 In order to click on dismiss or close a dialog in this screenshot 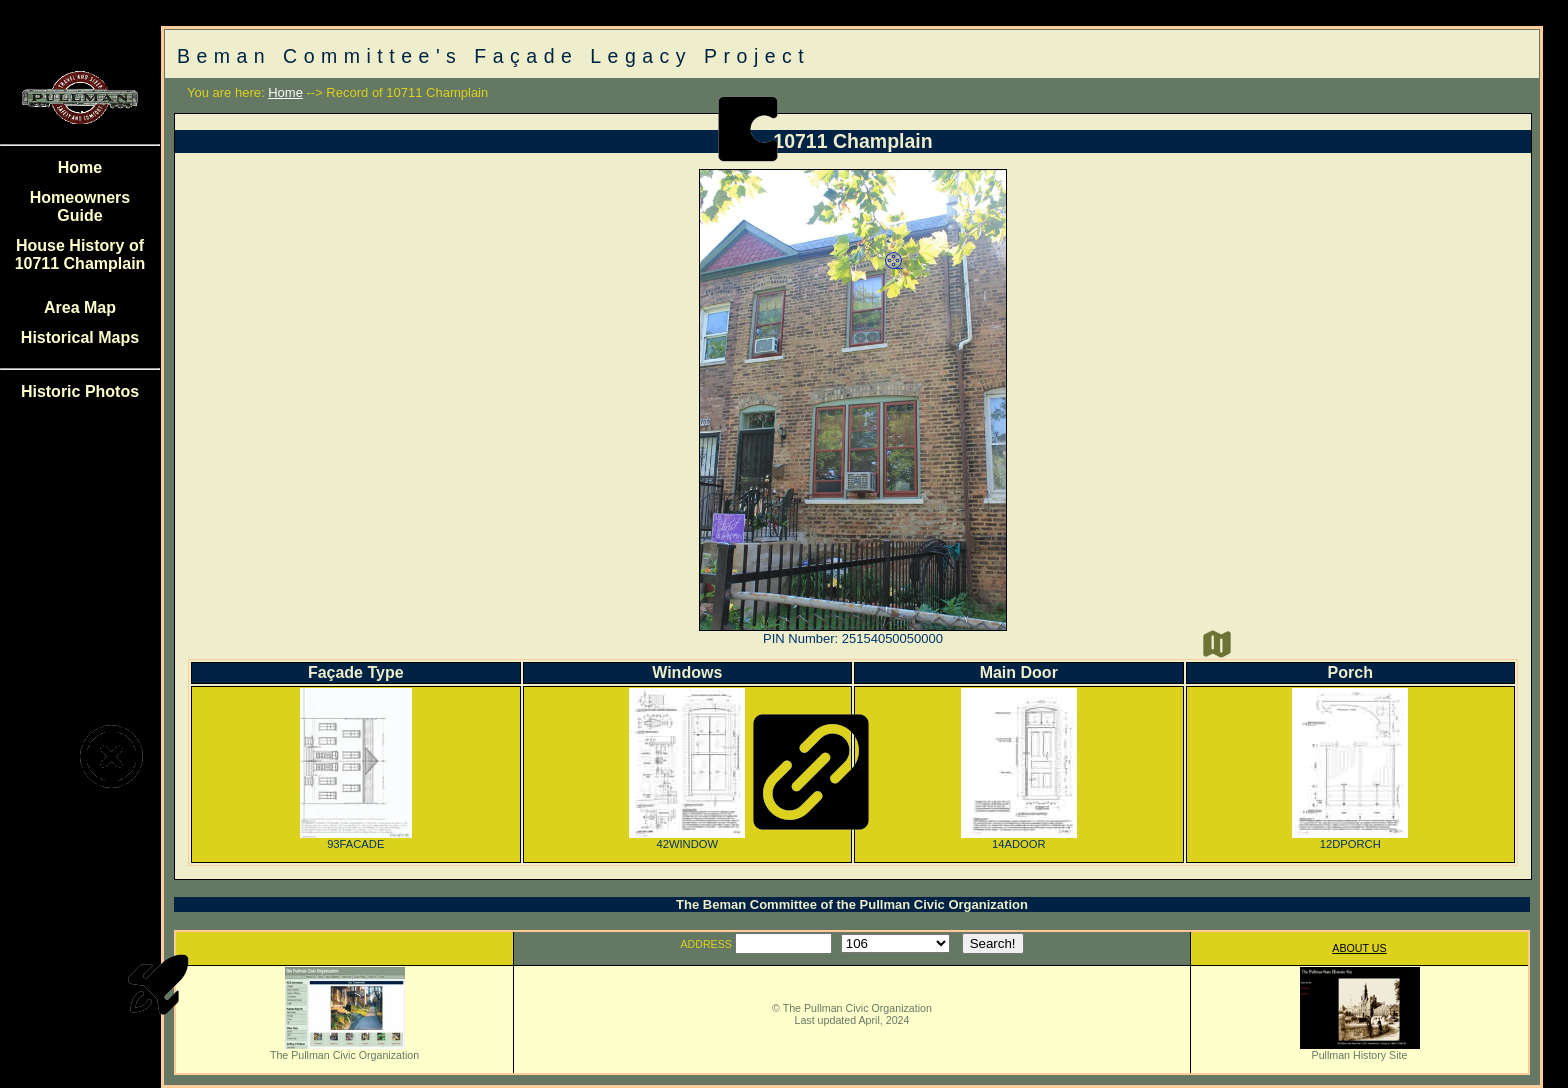, I will do `click(111, 756)`.